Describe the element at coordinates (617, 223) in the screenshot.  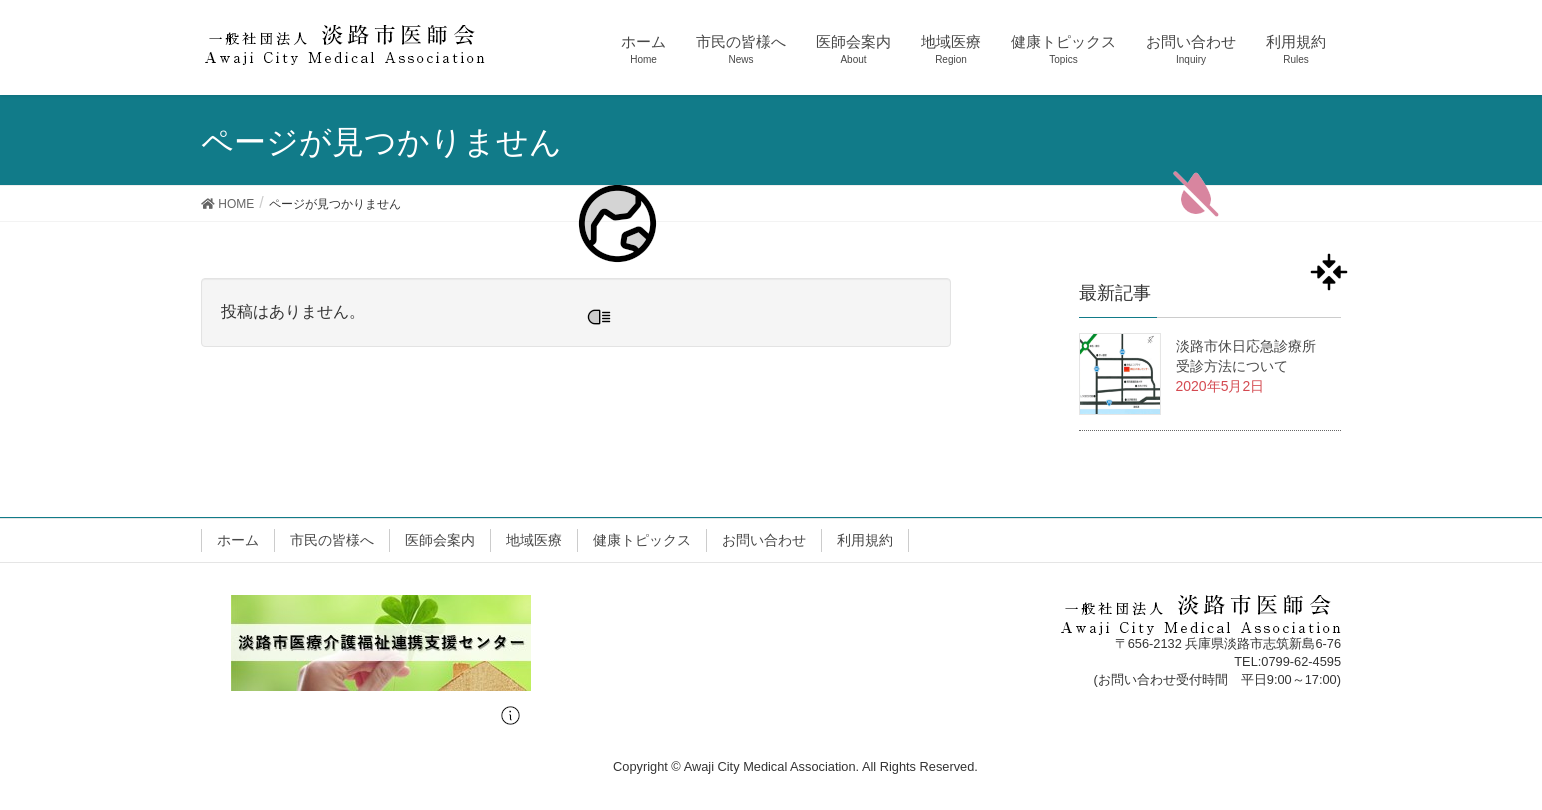
I see `switch to international or global settings` at that location.